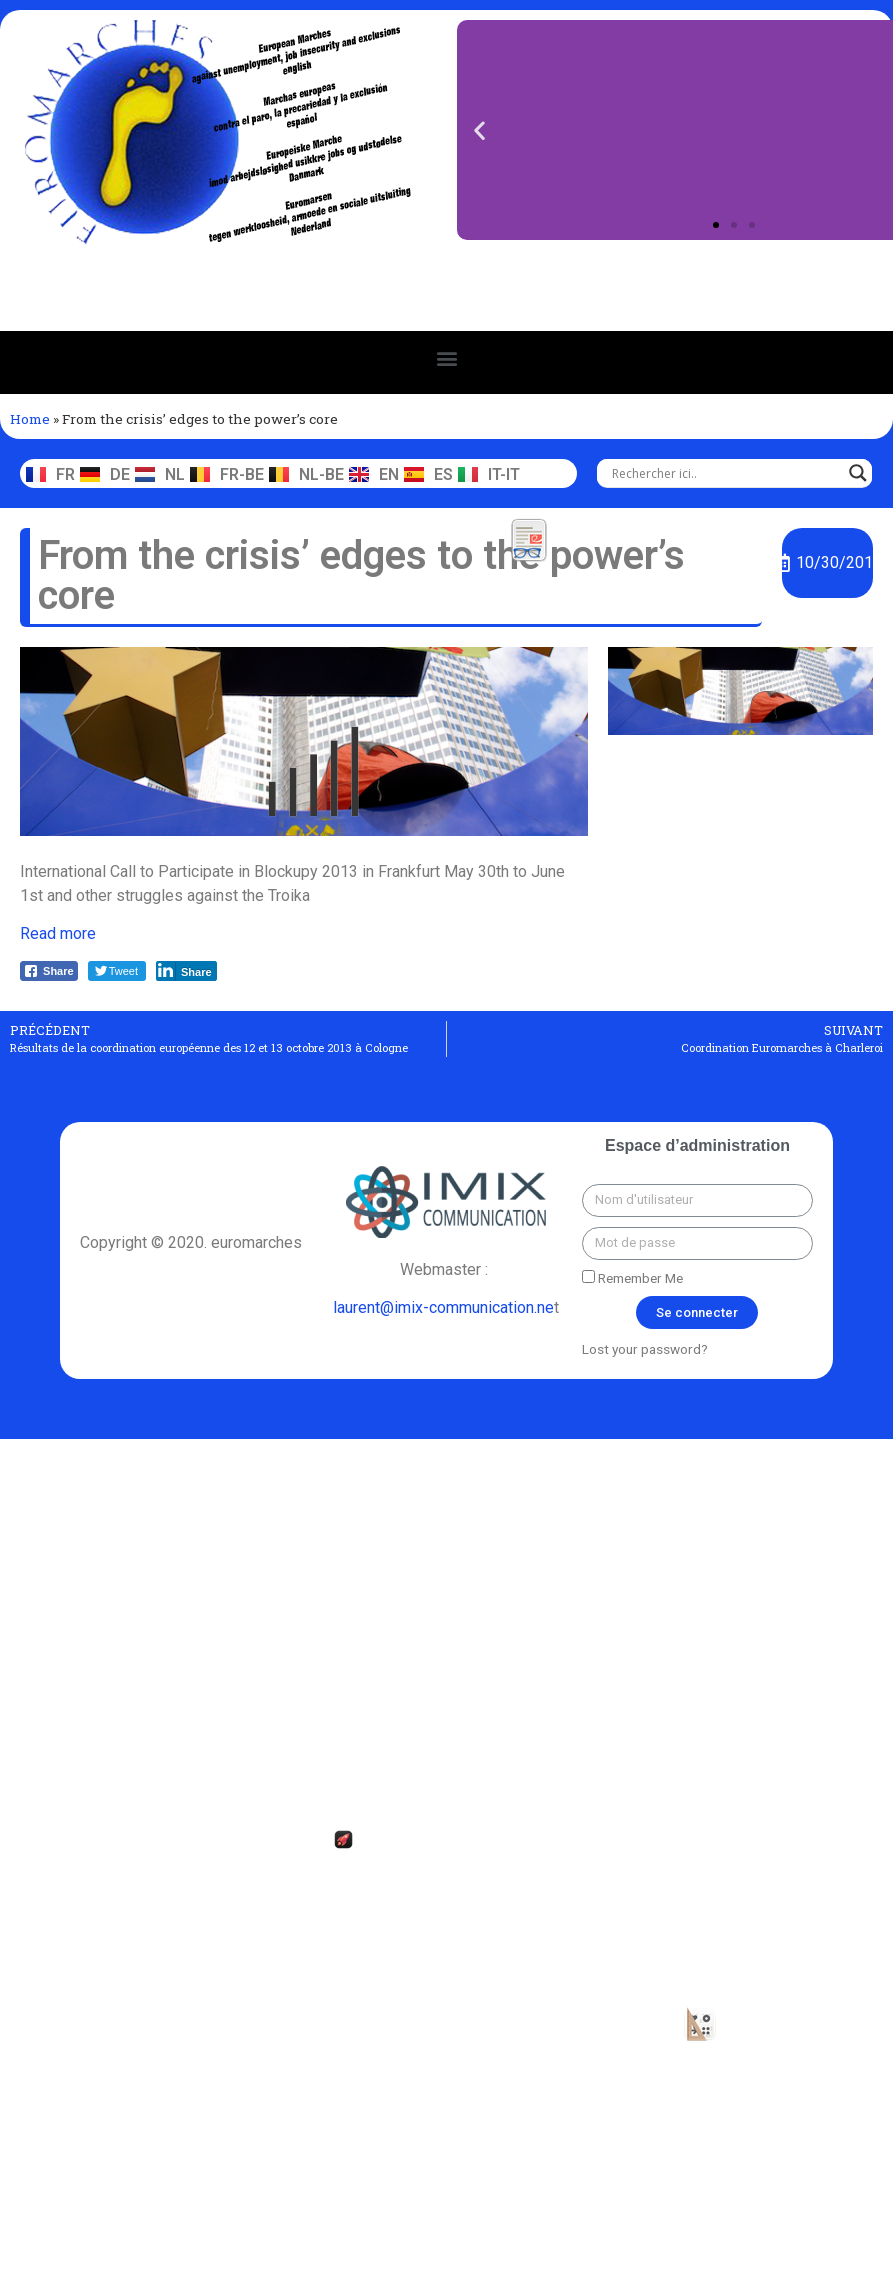  What do you see at coordinates (343, 1839) in the screenshot?
I see `open the games app or library` at bounding box center [343, 1839].